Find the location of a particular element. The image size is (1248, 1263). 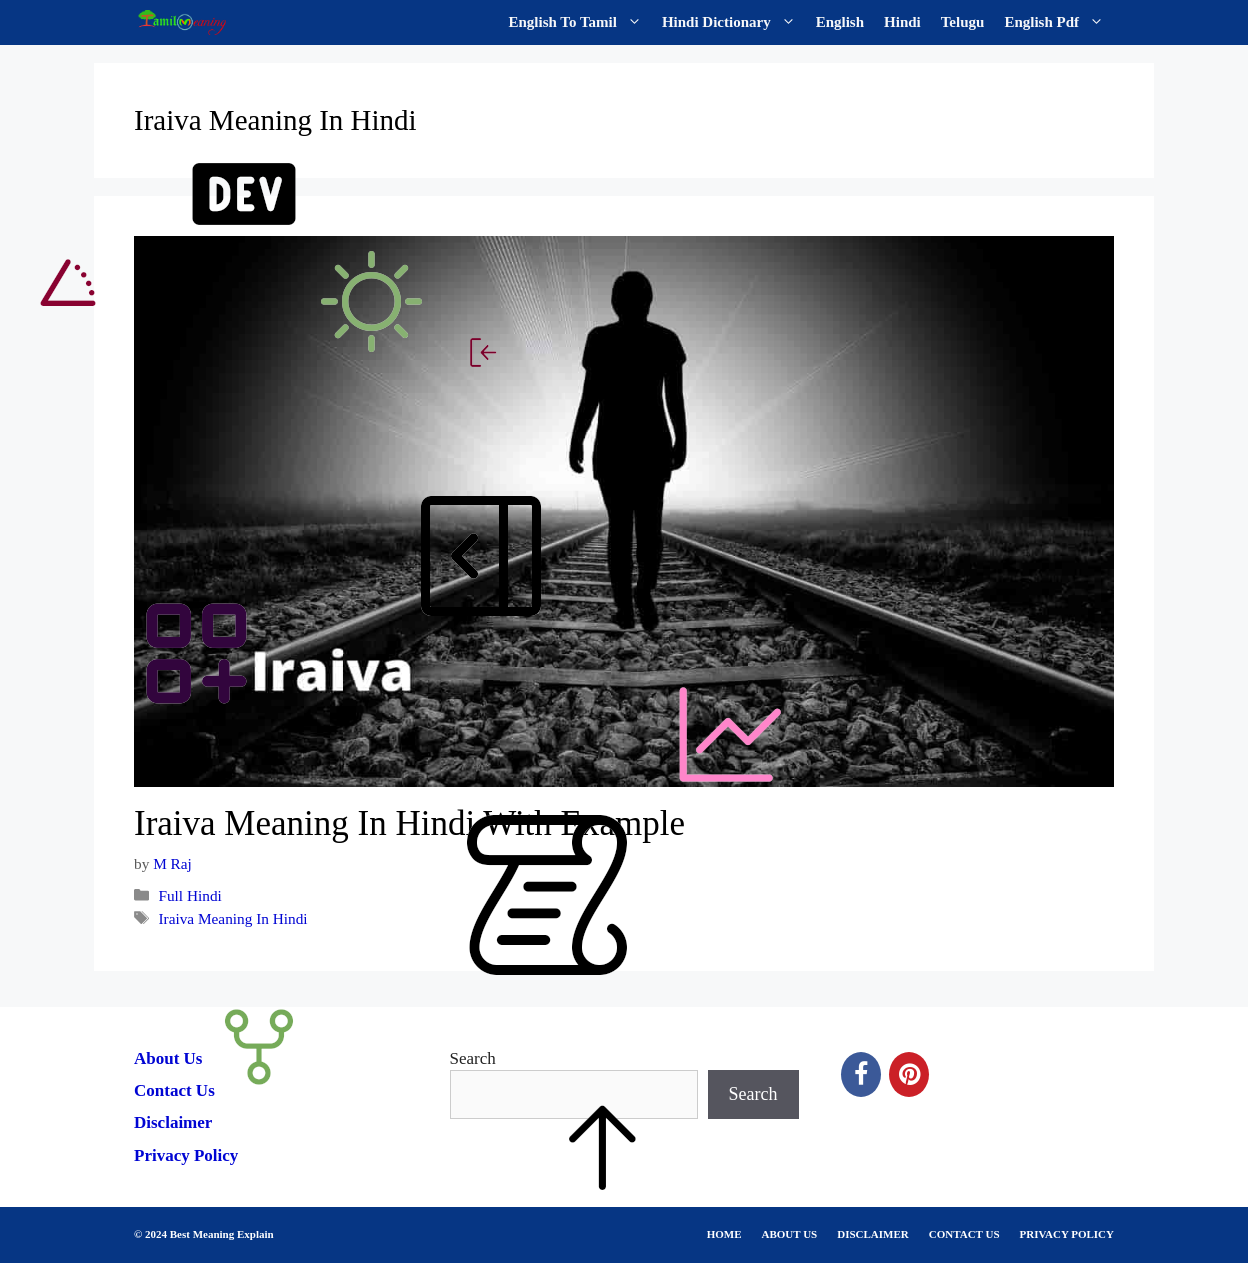

scroll to top of page is located at coordinates (603, 1149).